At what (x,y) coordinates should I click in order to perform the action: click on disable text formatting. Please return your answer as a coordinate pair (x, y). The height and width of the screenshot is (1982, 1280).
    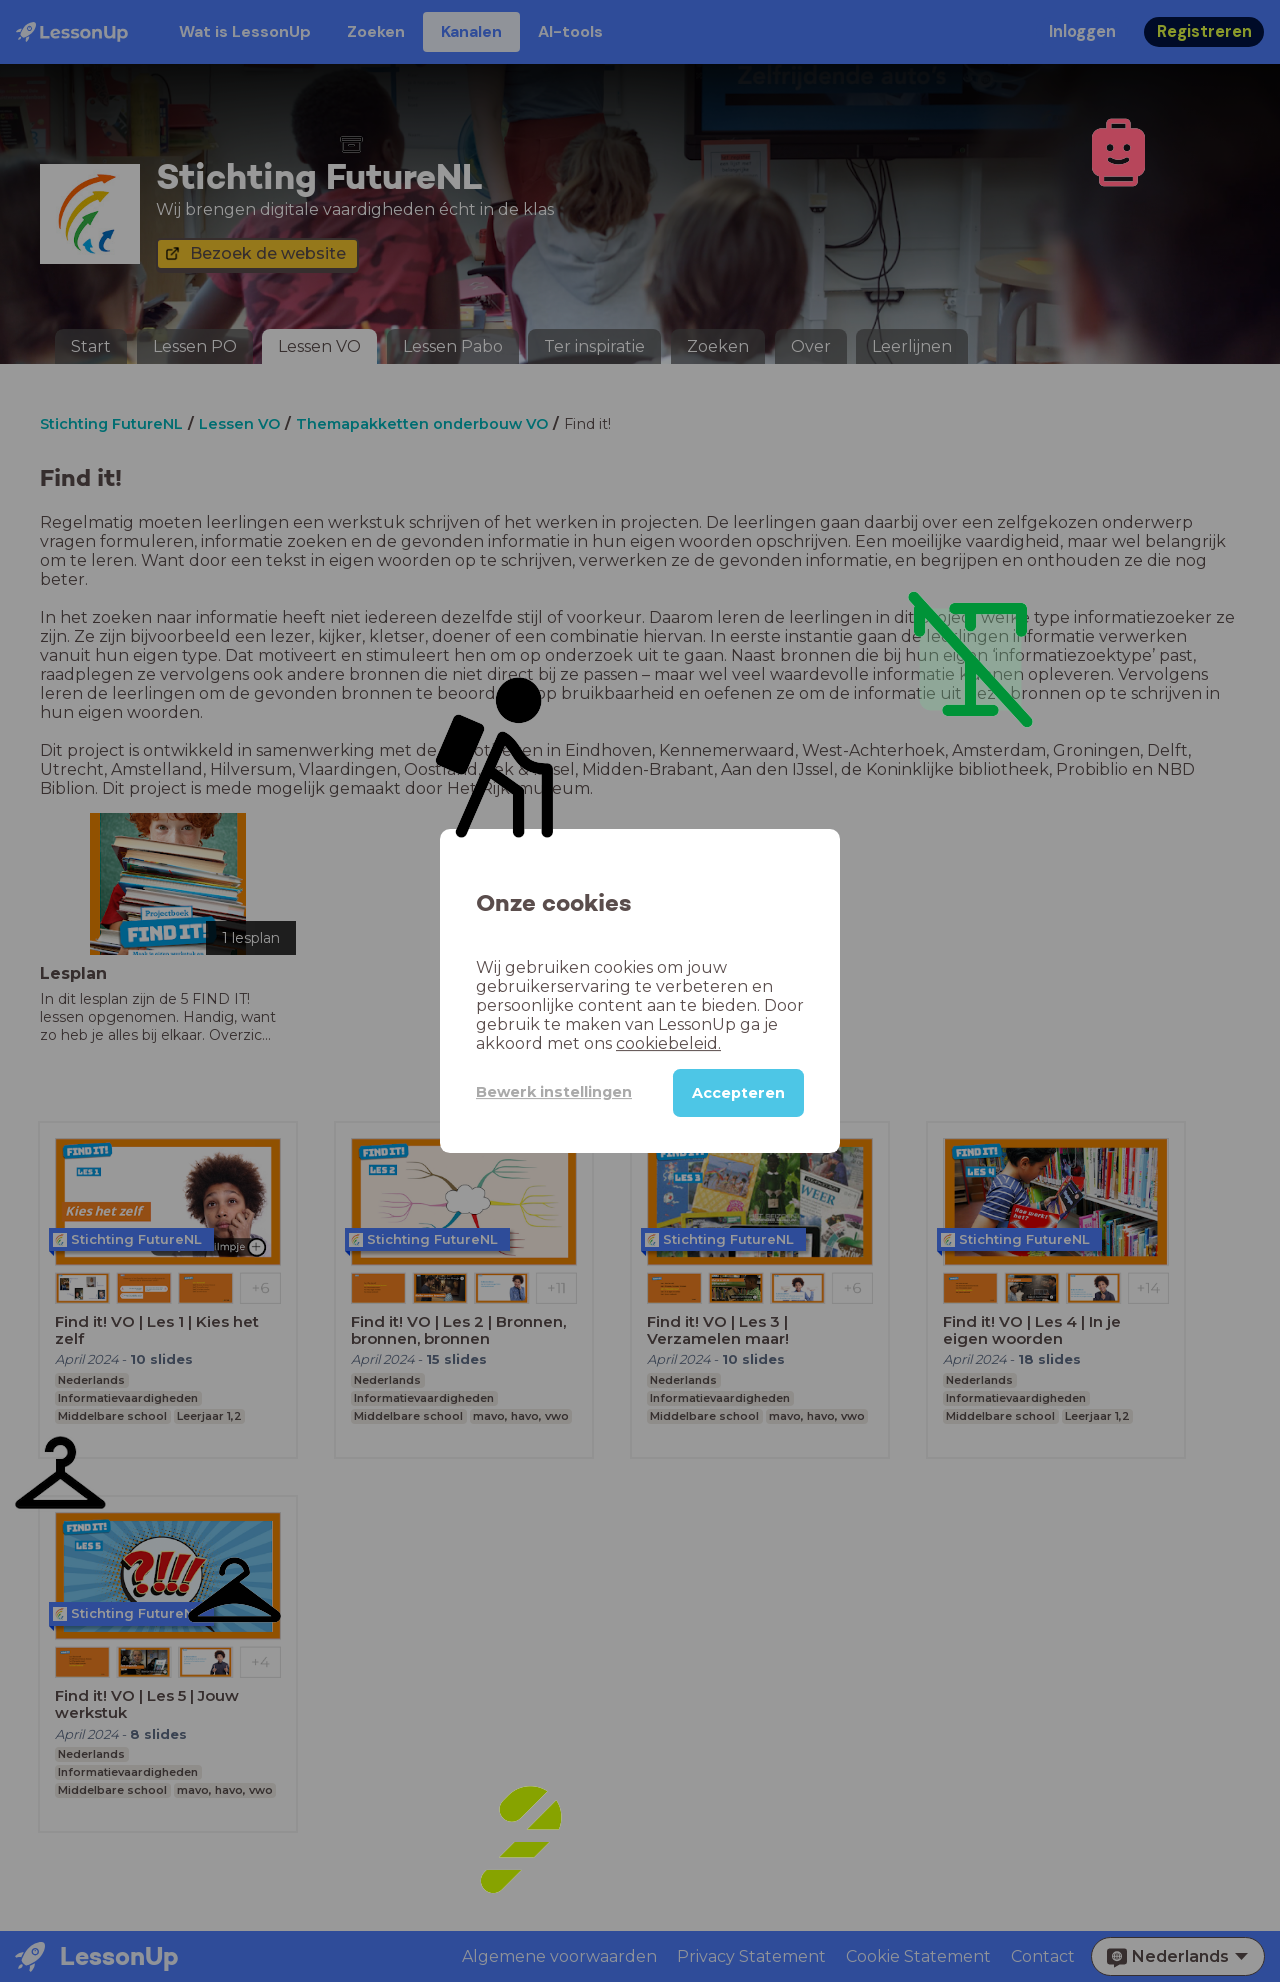
    Looking at the image, I should click on (970, 659).